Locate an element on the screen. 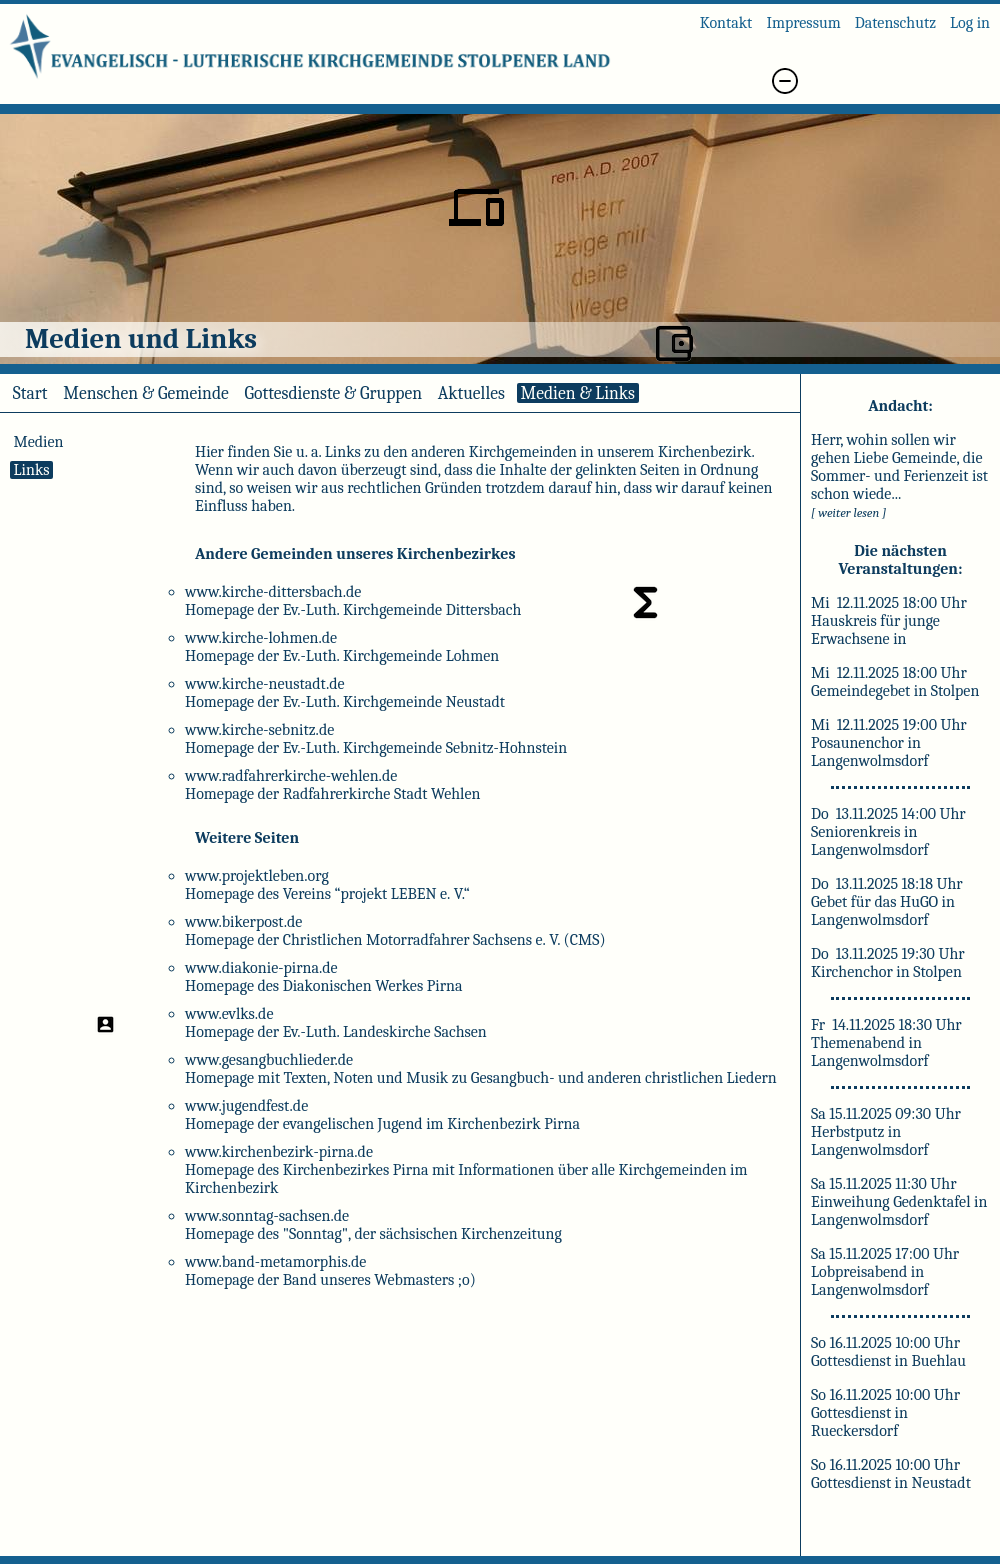 The image size is (1000, 1564). insert a mathematical function or formula is located at coordinates (645, 602).